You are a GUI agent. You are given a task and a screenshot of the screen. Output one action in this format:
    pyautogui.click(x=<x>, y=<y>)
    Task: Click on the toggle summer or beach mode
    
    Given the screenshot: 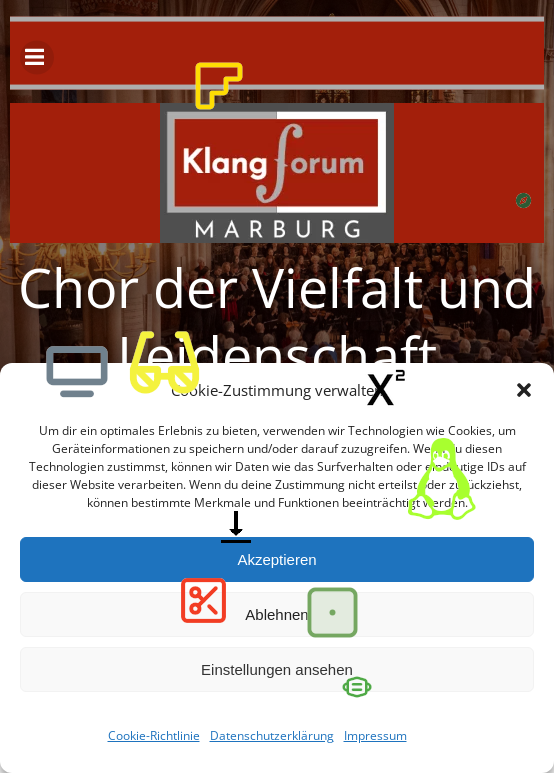 What is the action you would take?
    pyautogui.click(x=164, y=362)
    